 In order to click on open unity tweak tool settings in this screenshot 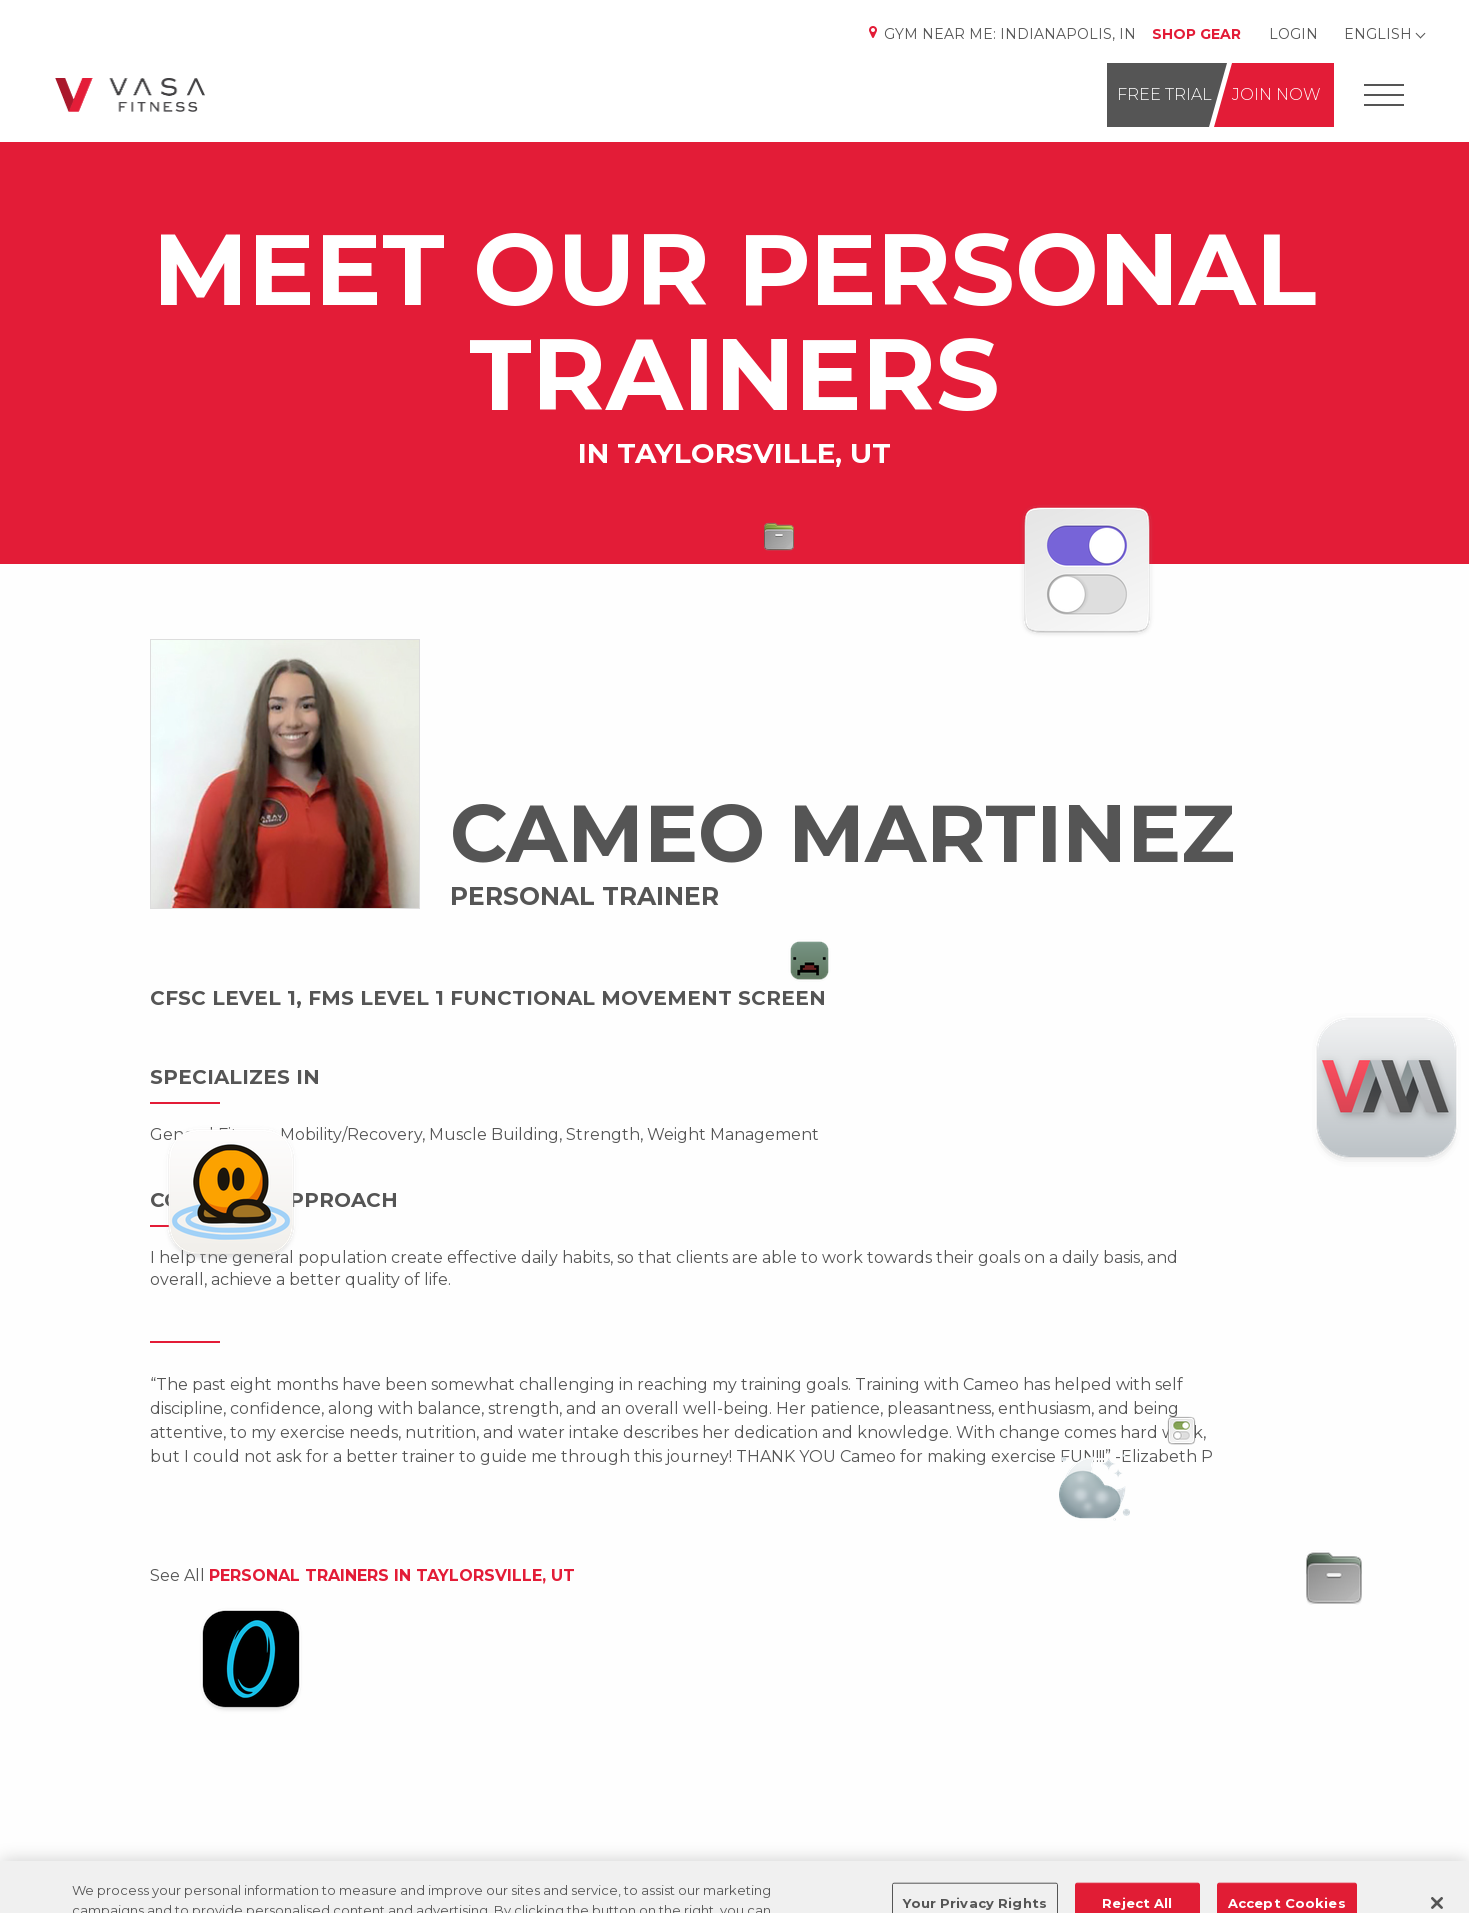, I will do `click(1181, 1430)`.